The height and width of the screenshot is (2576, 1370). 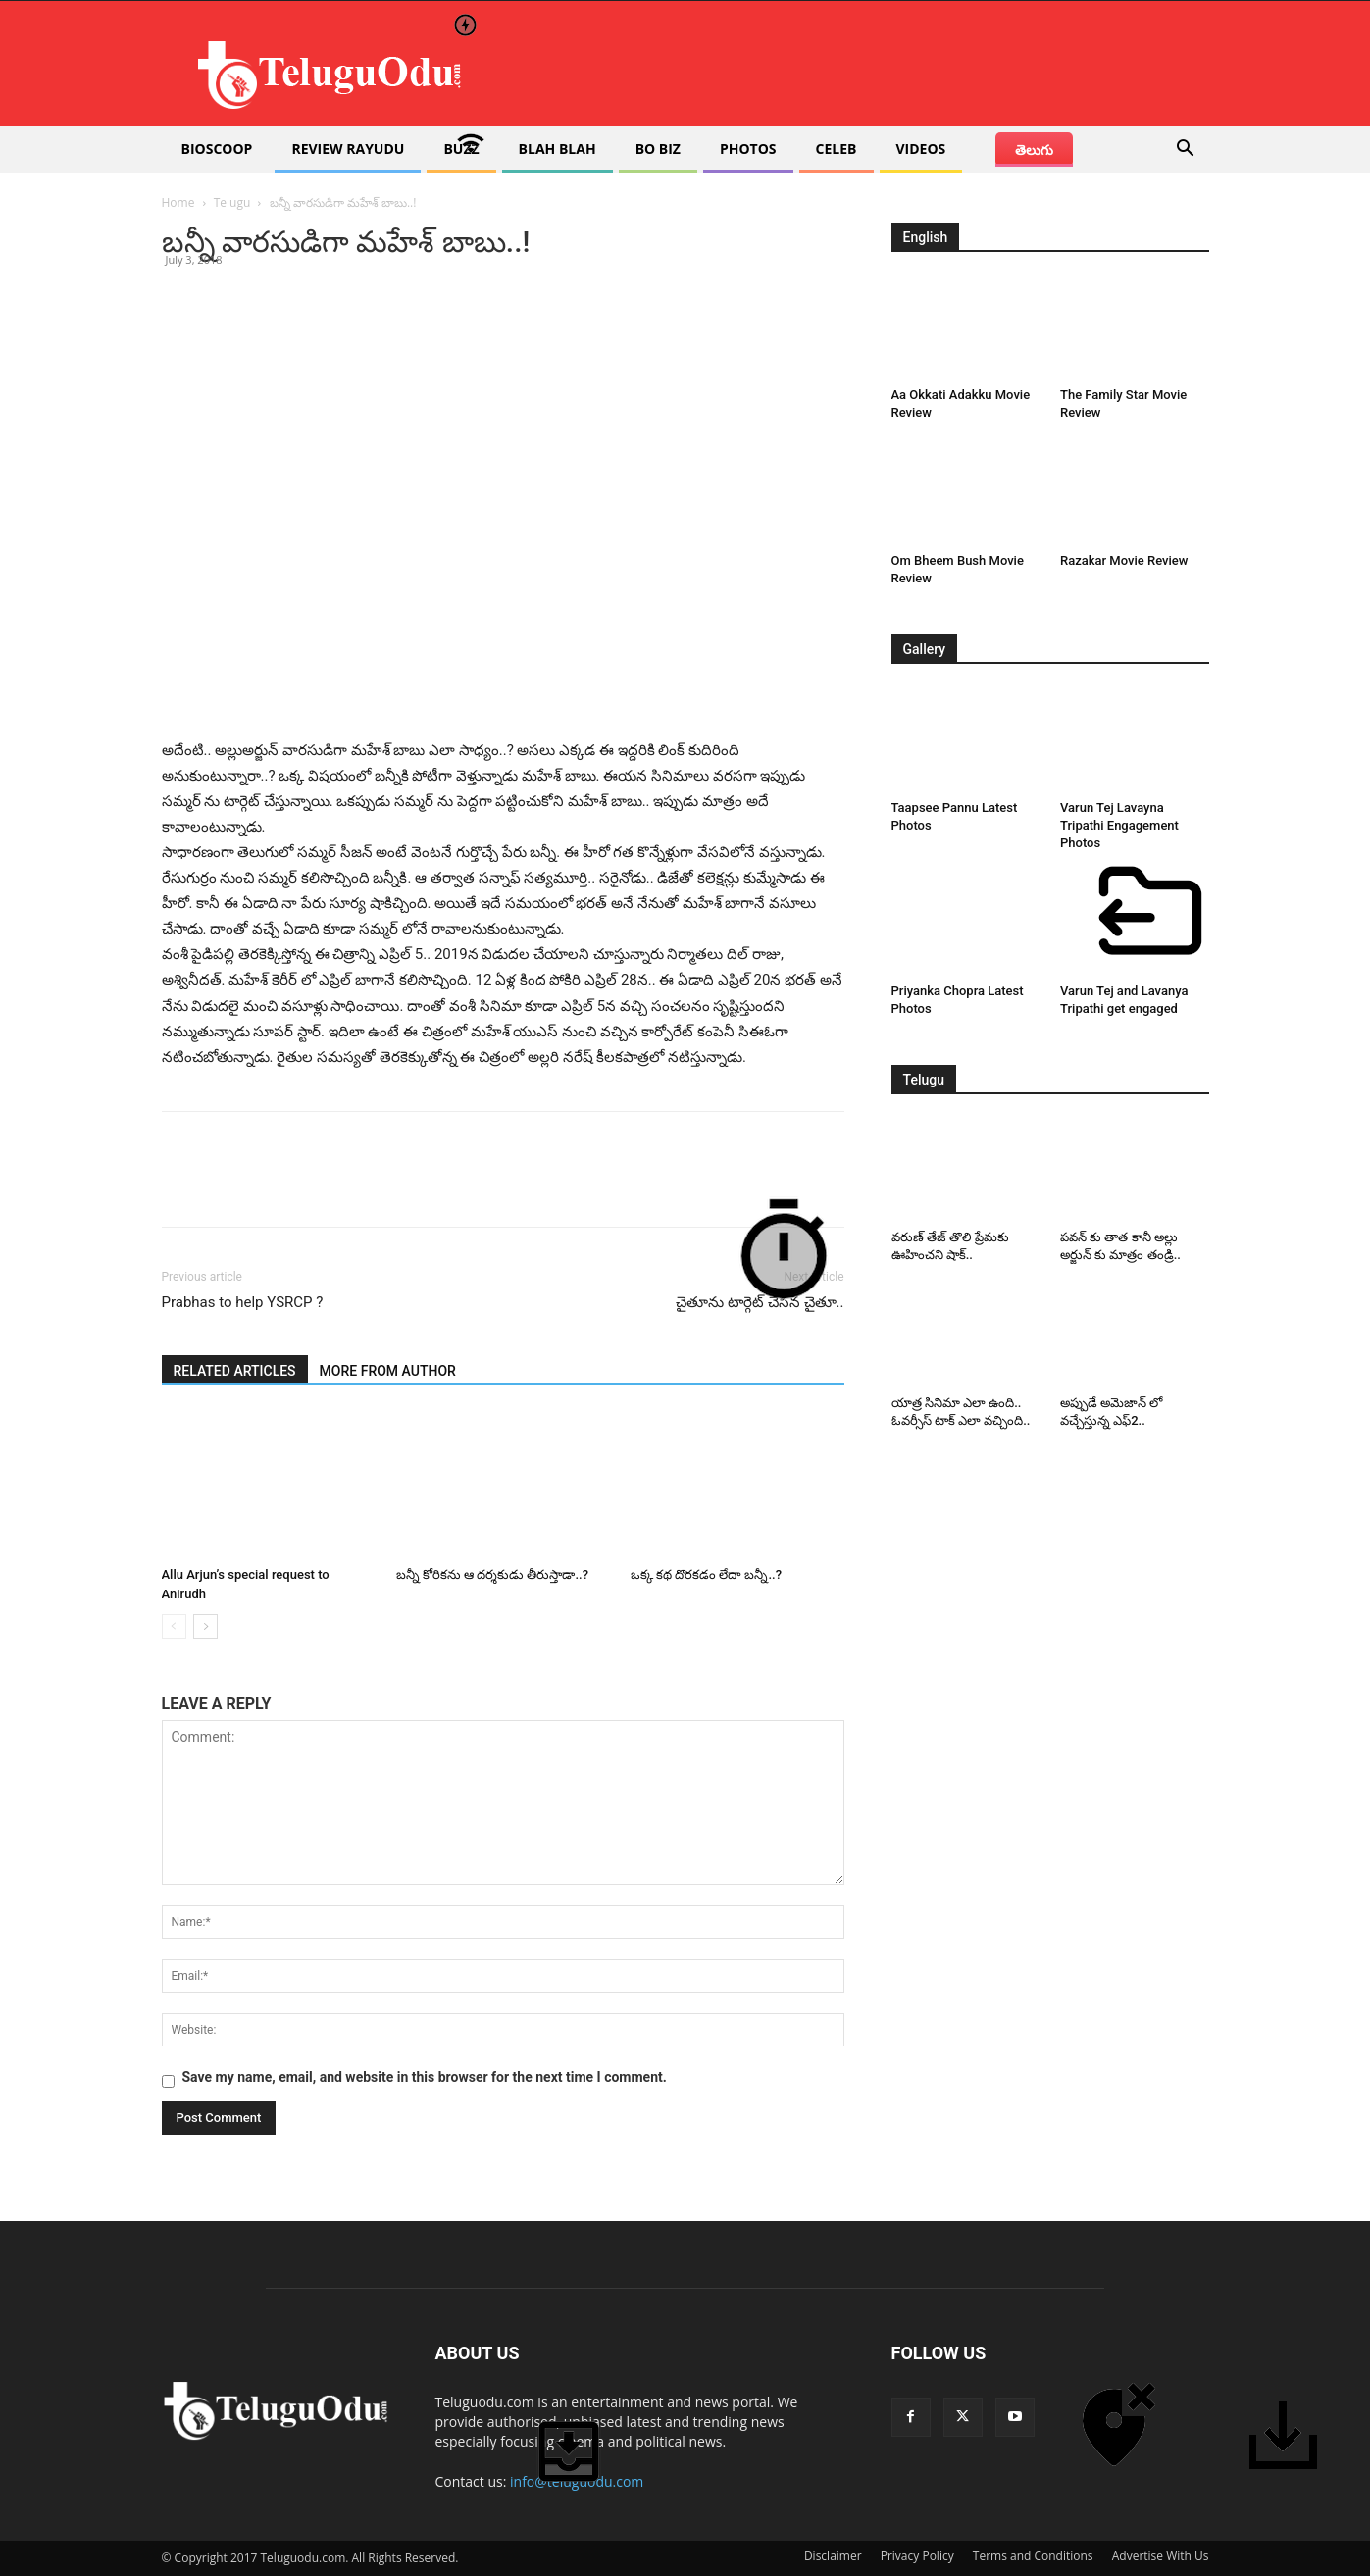 I want to click on download file to device, so click(x=1283, y=2435).